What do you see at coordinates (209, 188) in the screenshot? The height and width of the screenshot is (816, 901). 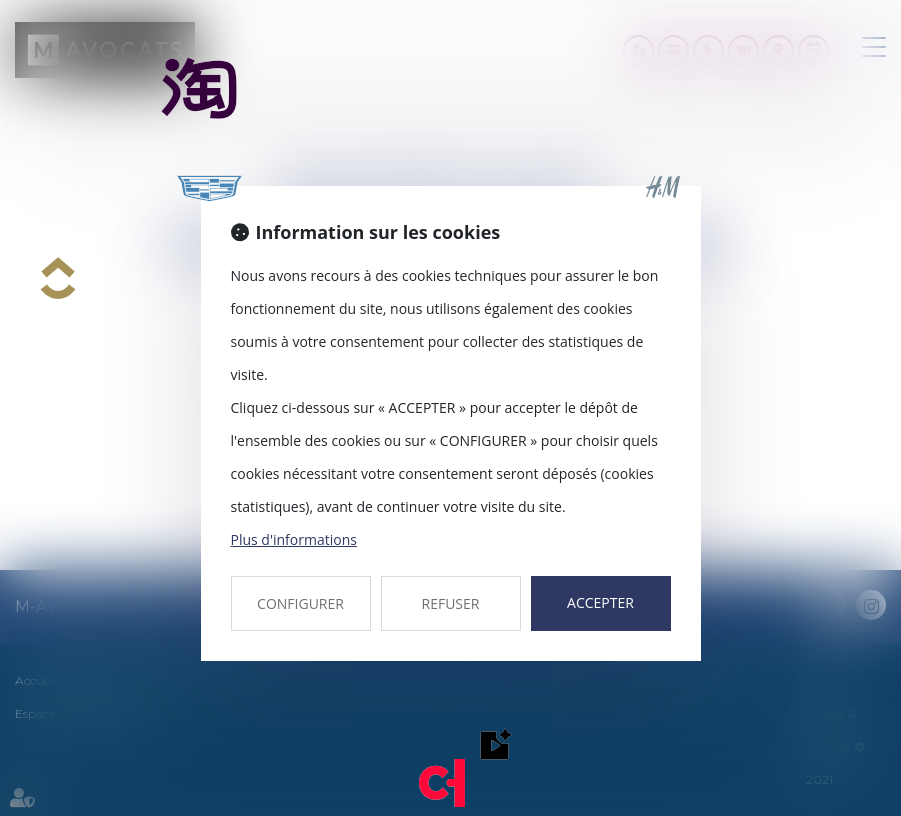 I see `cadillac brand logo` at bounding box center [209, 188].